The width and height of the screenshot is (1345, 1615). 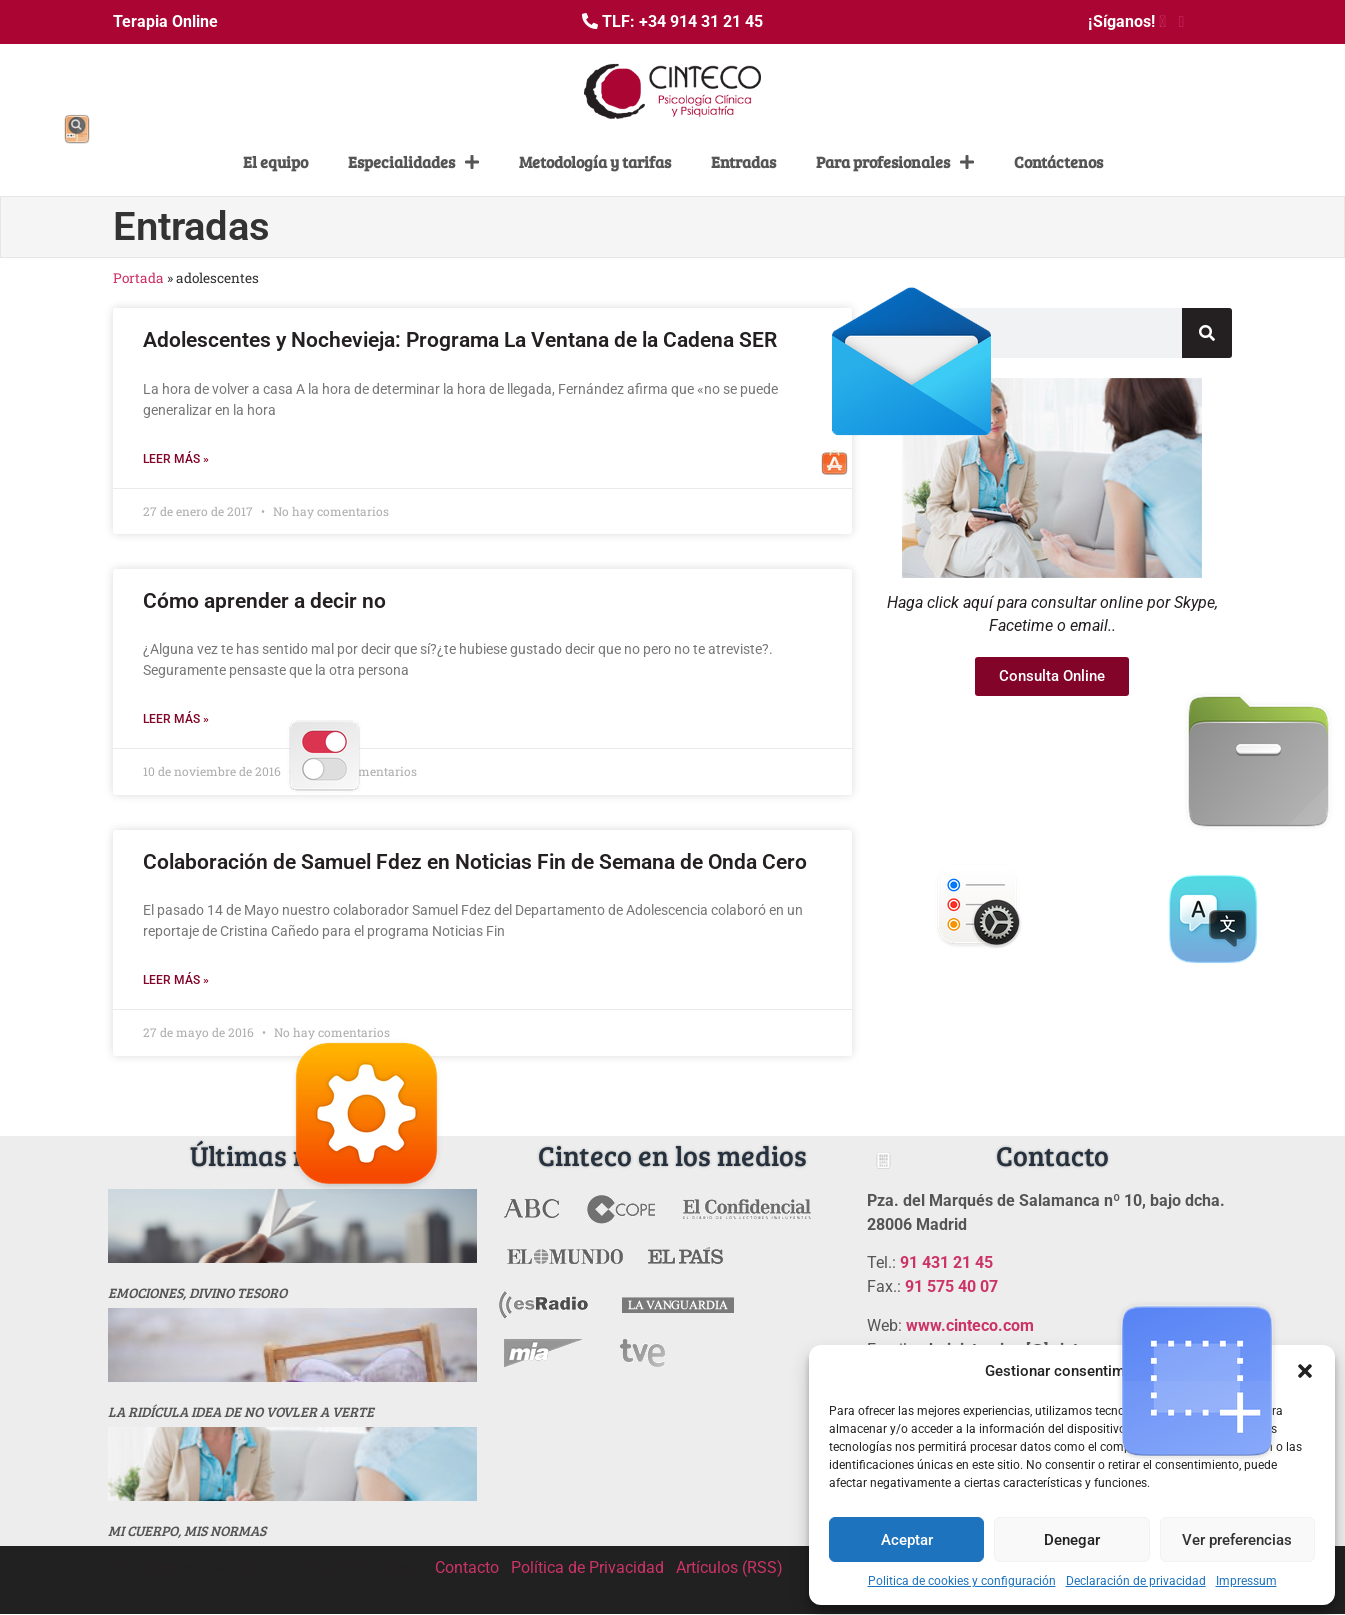 I want to click on open the mail app, so click(x=911, y=365).